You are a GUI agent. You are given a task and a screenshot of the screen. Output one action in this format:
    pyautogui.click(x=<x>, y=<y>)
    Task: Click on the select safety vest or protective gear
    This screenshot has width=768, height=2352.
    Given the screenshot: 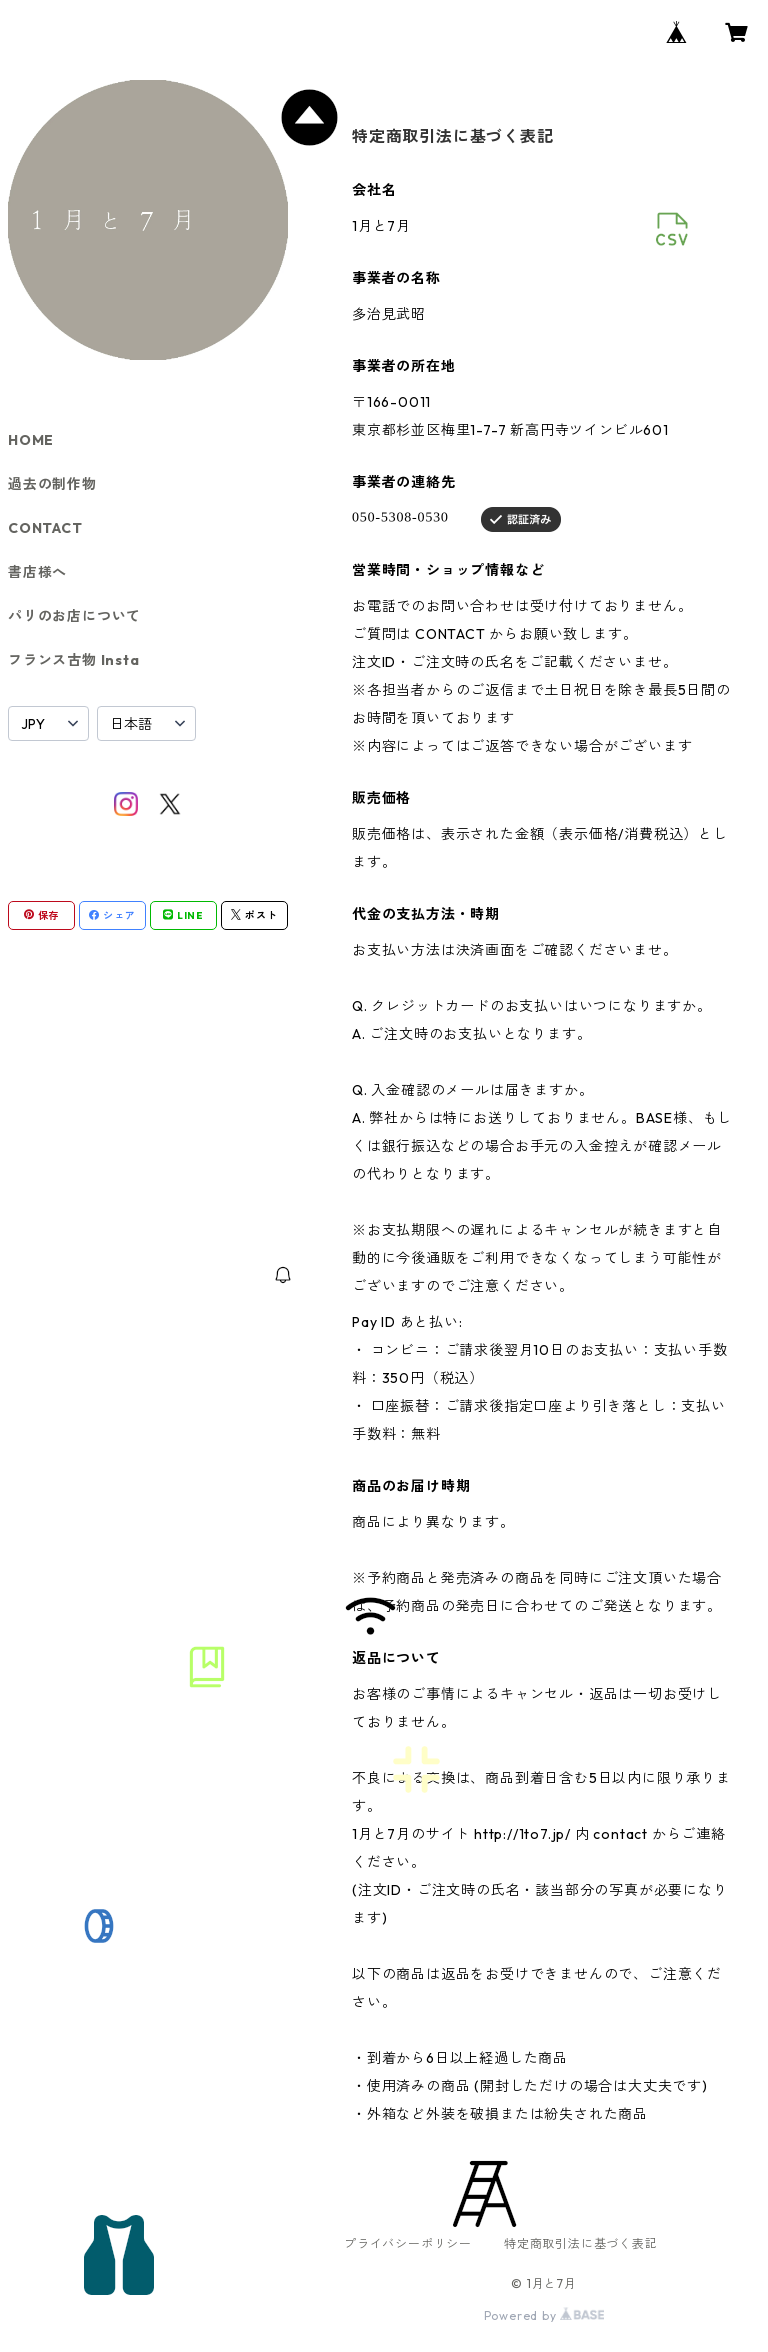 What is the action you would take?
    pyautogui.click(x=119, y=2255)
    